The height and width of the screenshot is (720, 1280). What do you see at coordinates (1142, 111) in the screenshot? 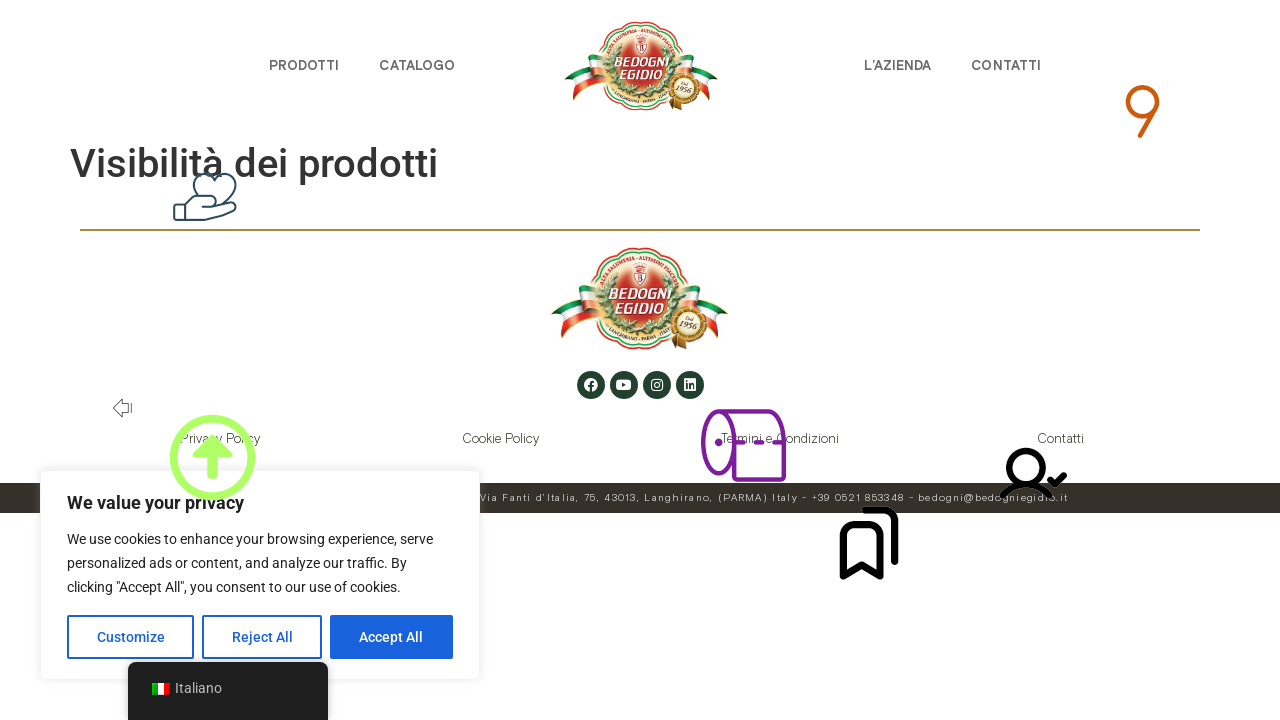
I see `indicates the number nine in a list or sequence` at bounding box center [1142, 111].